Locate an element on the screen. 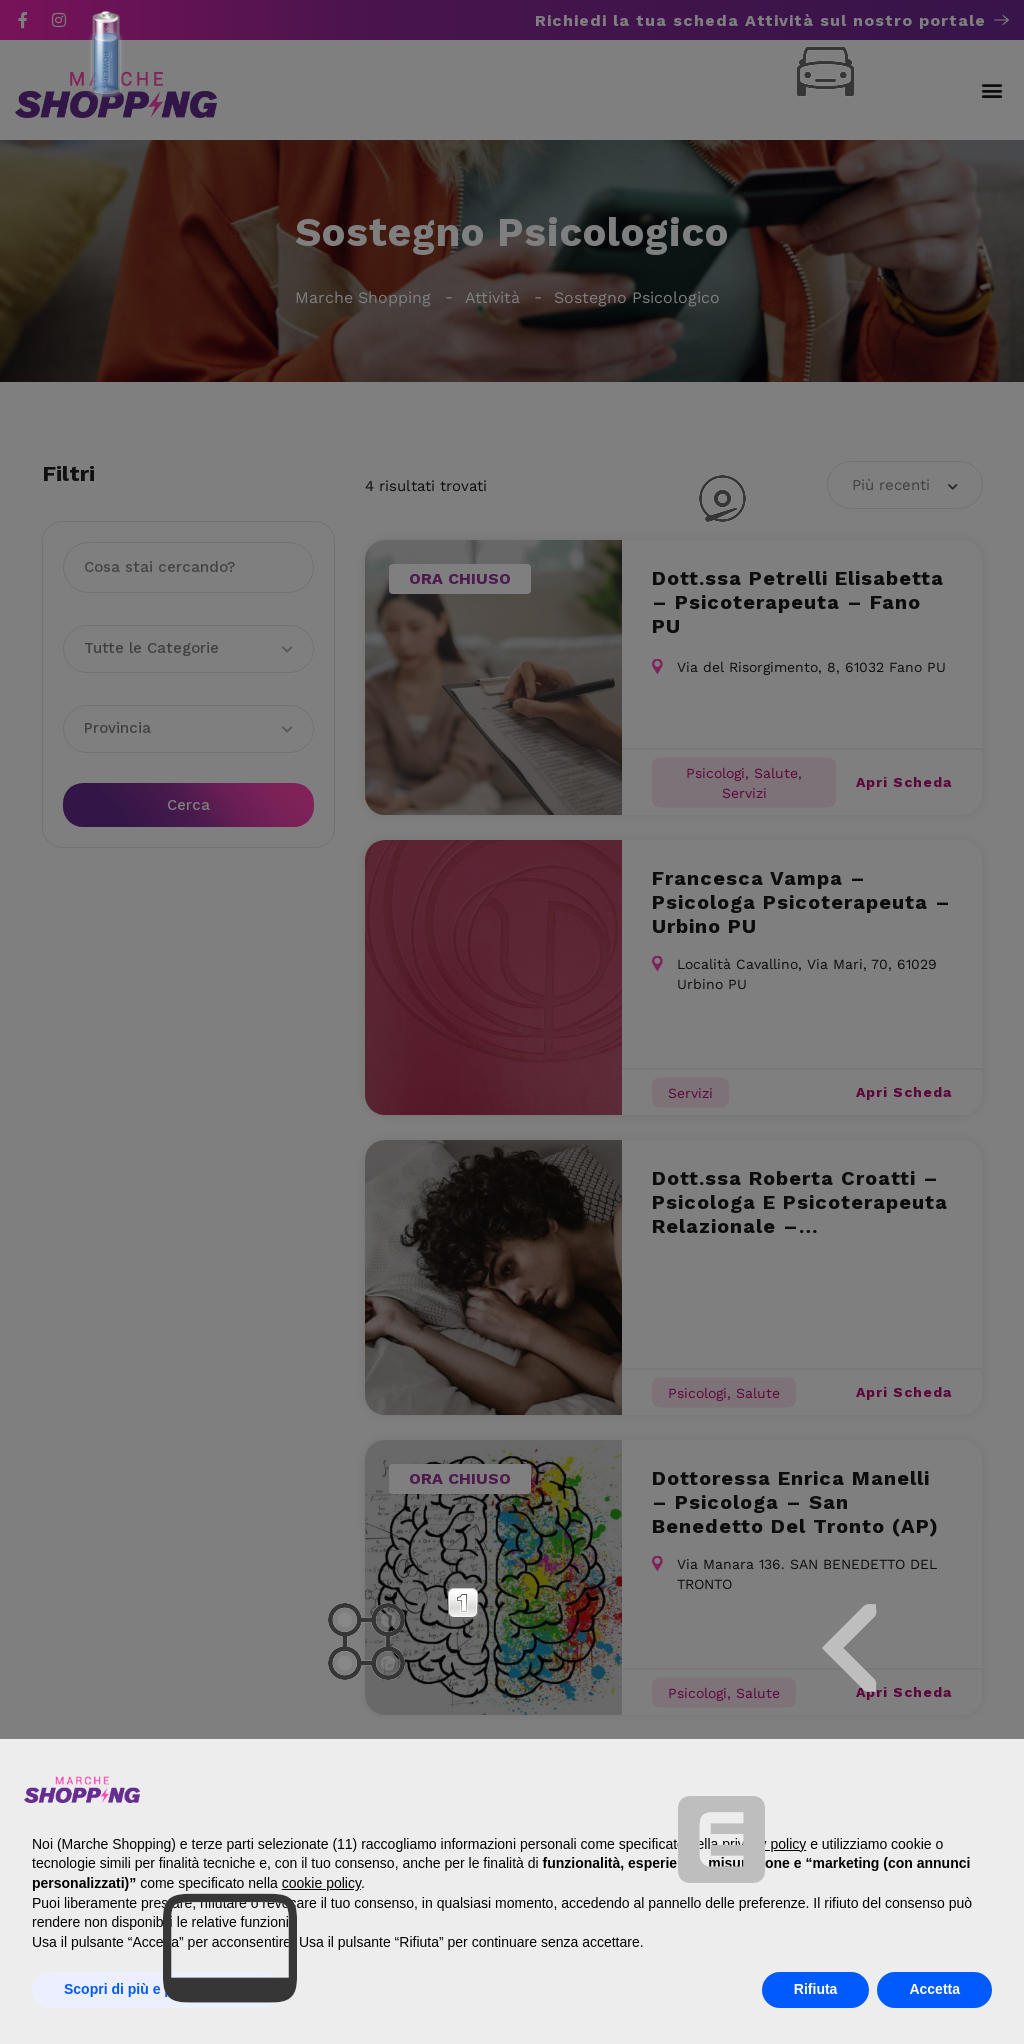  indicates EDGE cellular network connection is located at coordinates (721, 1839).